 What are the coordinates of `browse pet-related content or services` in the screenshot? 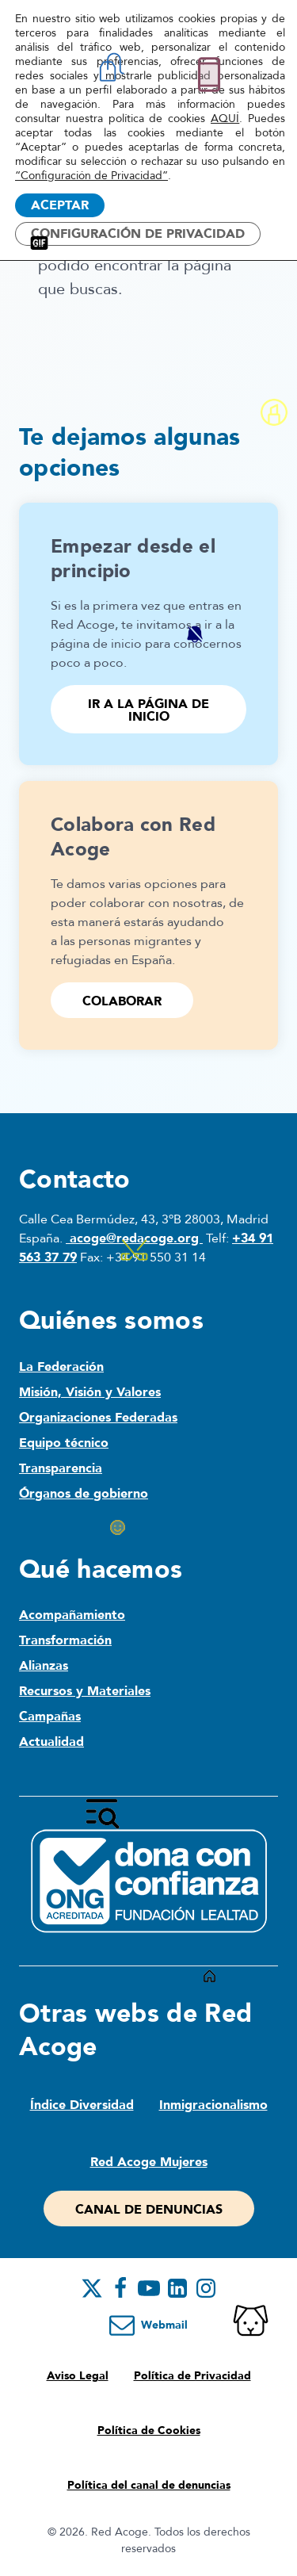 It's located at (250, 2321).